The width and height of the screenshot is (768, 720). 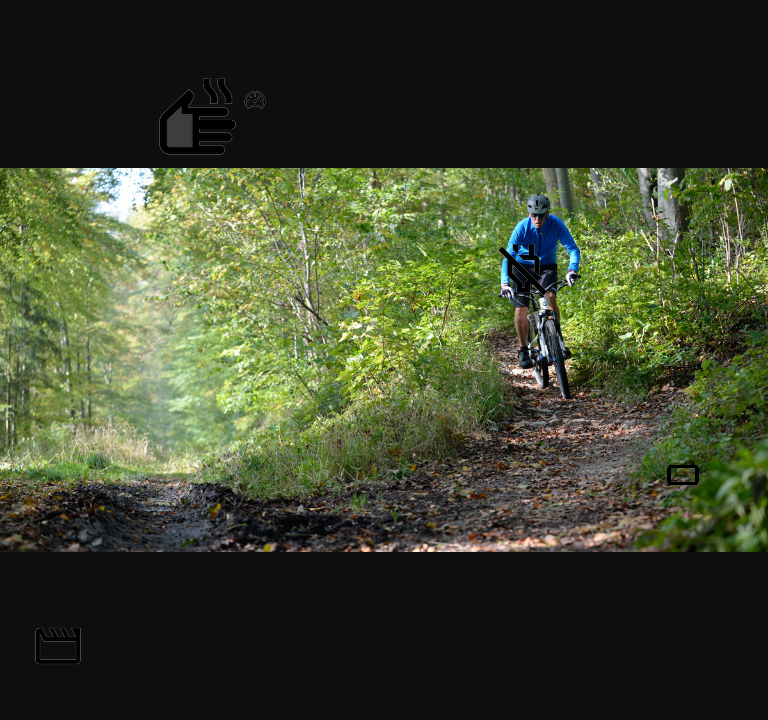 What do you see at coordinates (58, 646) in the screenshot?
I see `access video or movie content` at bounding box center [58, 646].